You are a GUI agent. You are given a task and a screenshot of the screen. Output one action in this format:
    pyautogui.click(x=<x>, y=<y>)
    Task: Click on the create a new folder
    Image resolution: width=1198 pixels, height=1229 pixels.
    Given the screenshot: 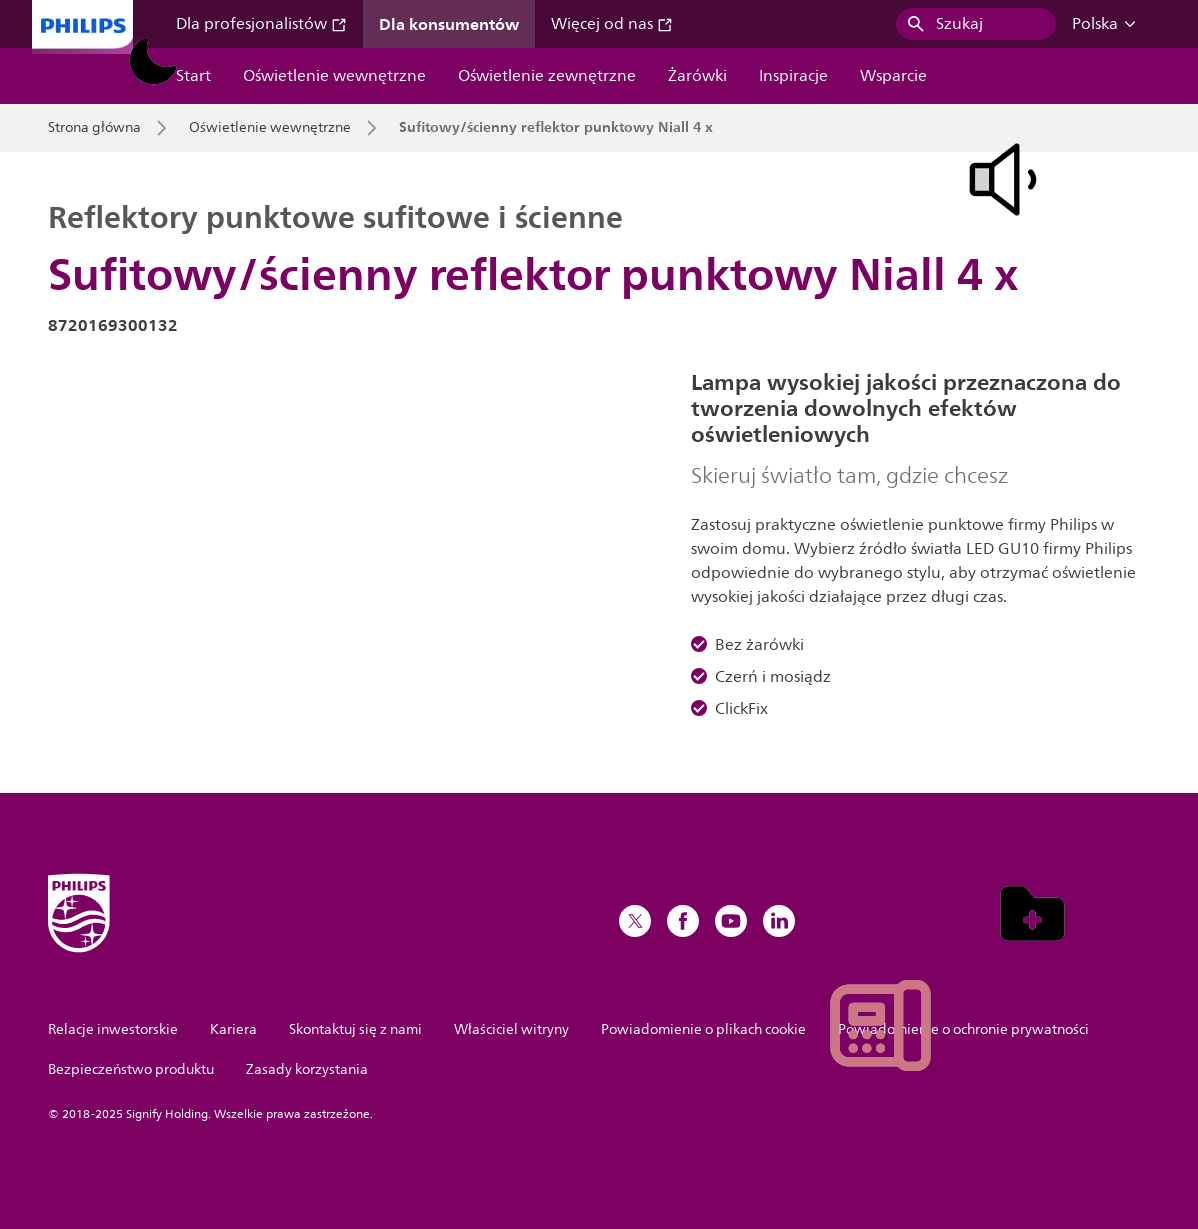 What is the action you would take?
    pyautogui.click(x=1032, y=913)
    